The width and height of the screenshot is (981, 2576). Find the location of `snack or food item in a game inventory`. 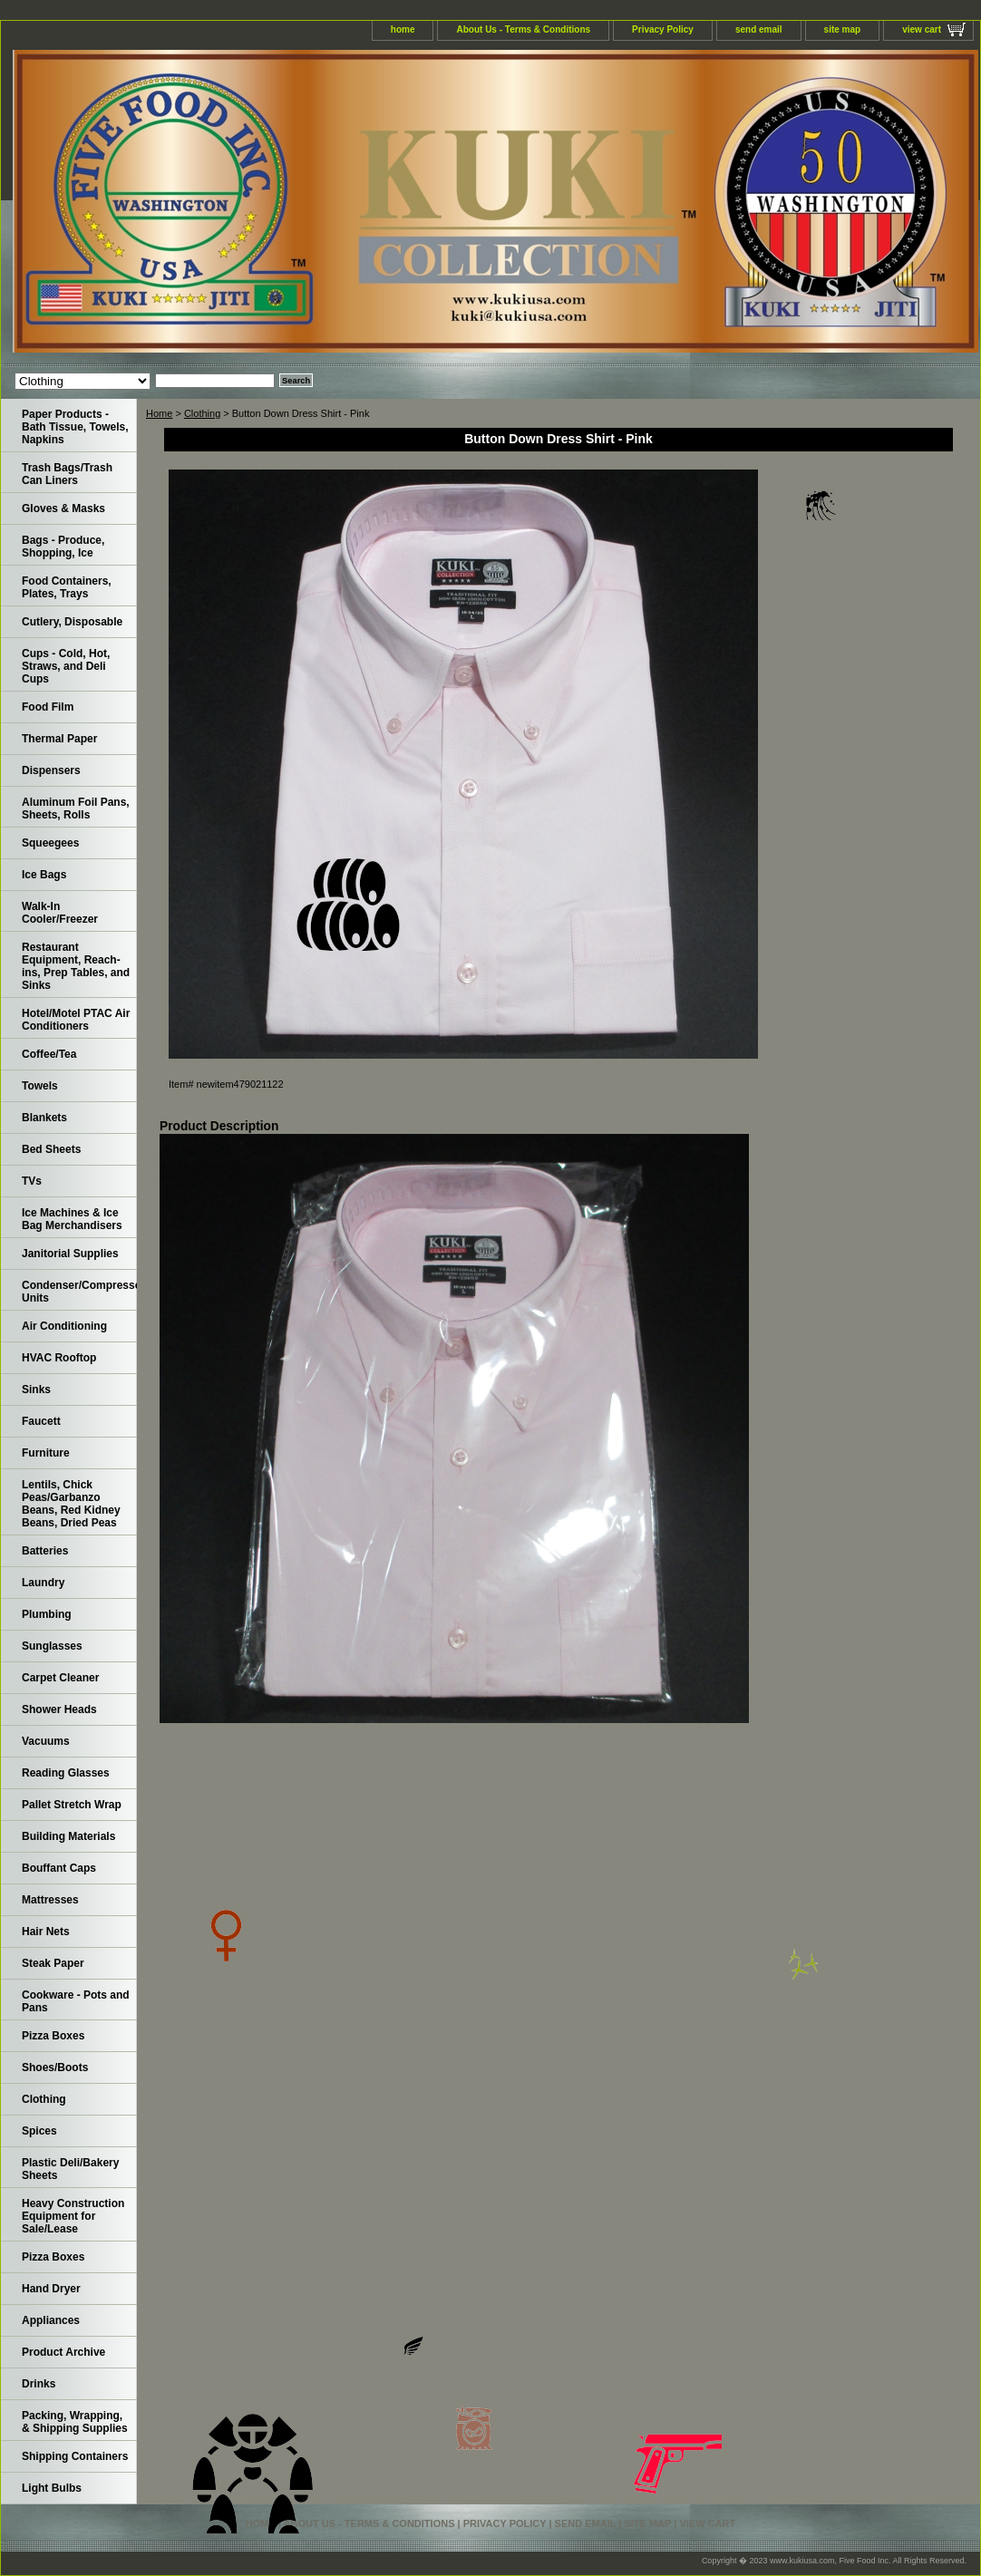

snack or food item in a game inventory is located at coordinates (474, 2428).